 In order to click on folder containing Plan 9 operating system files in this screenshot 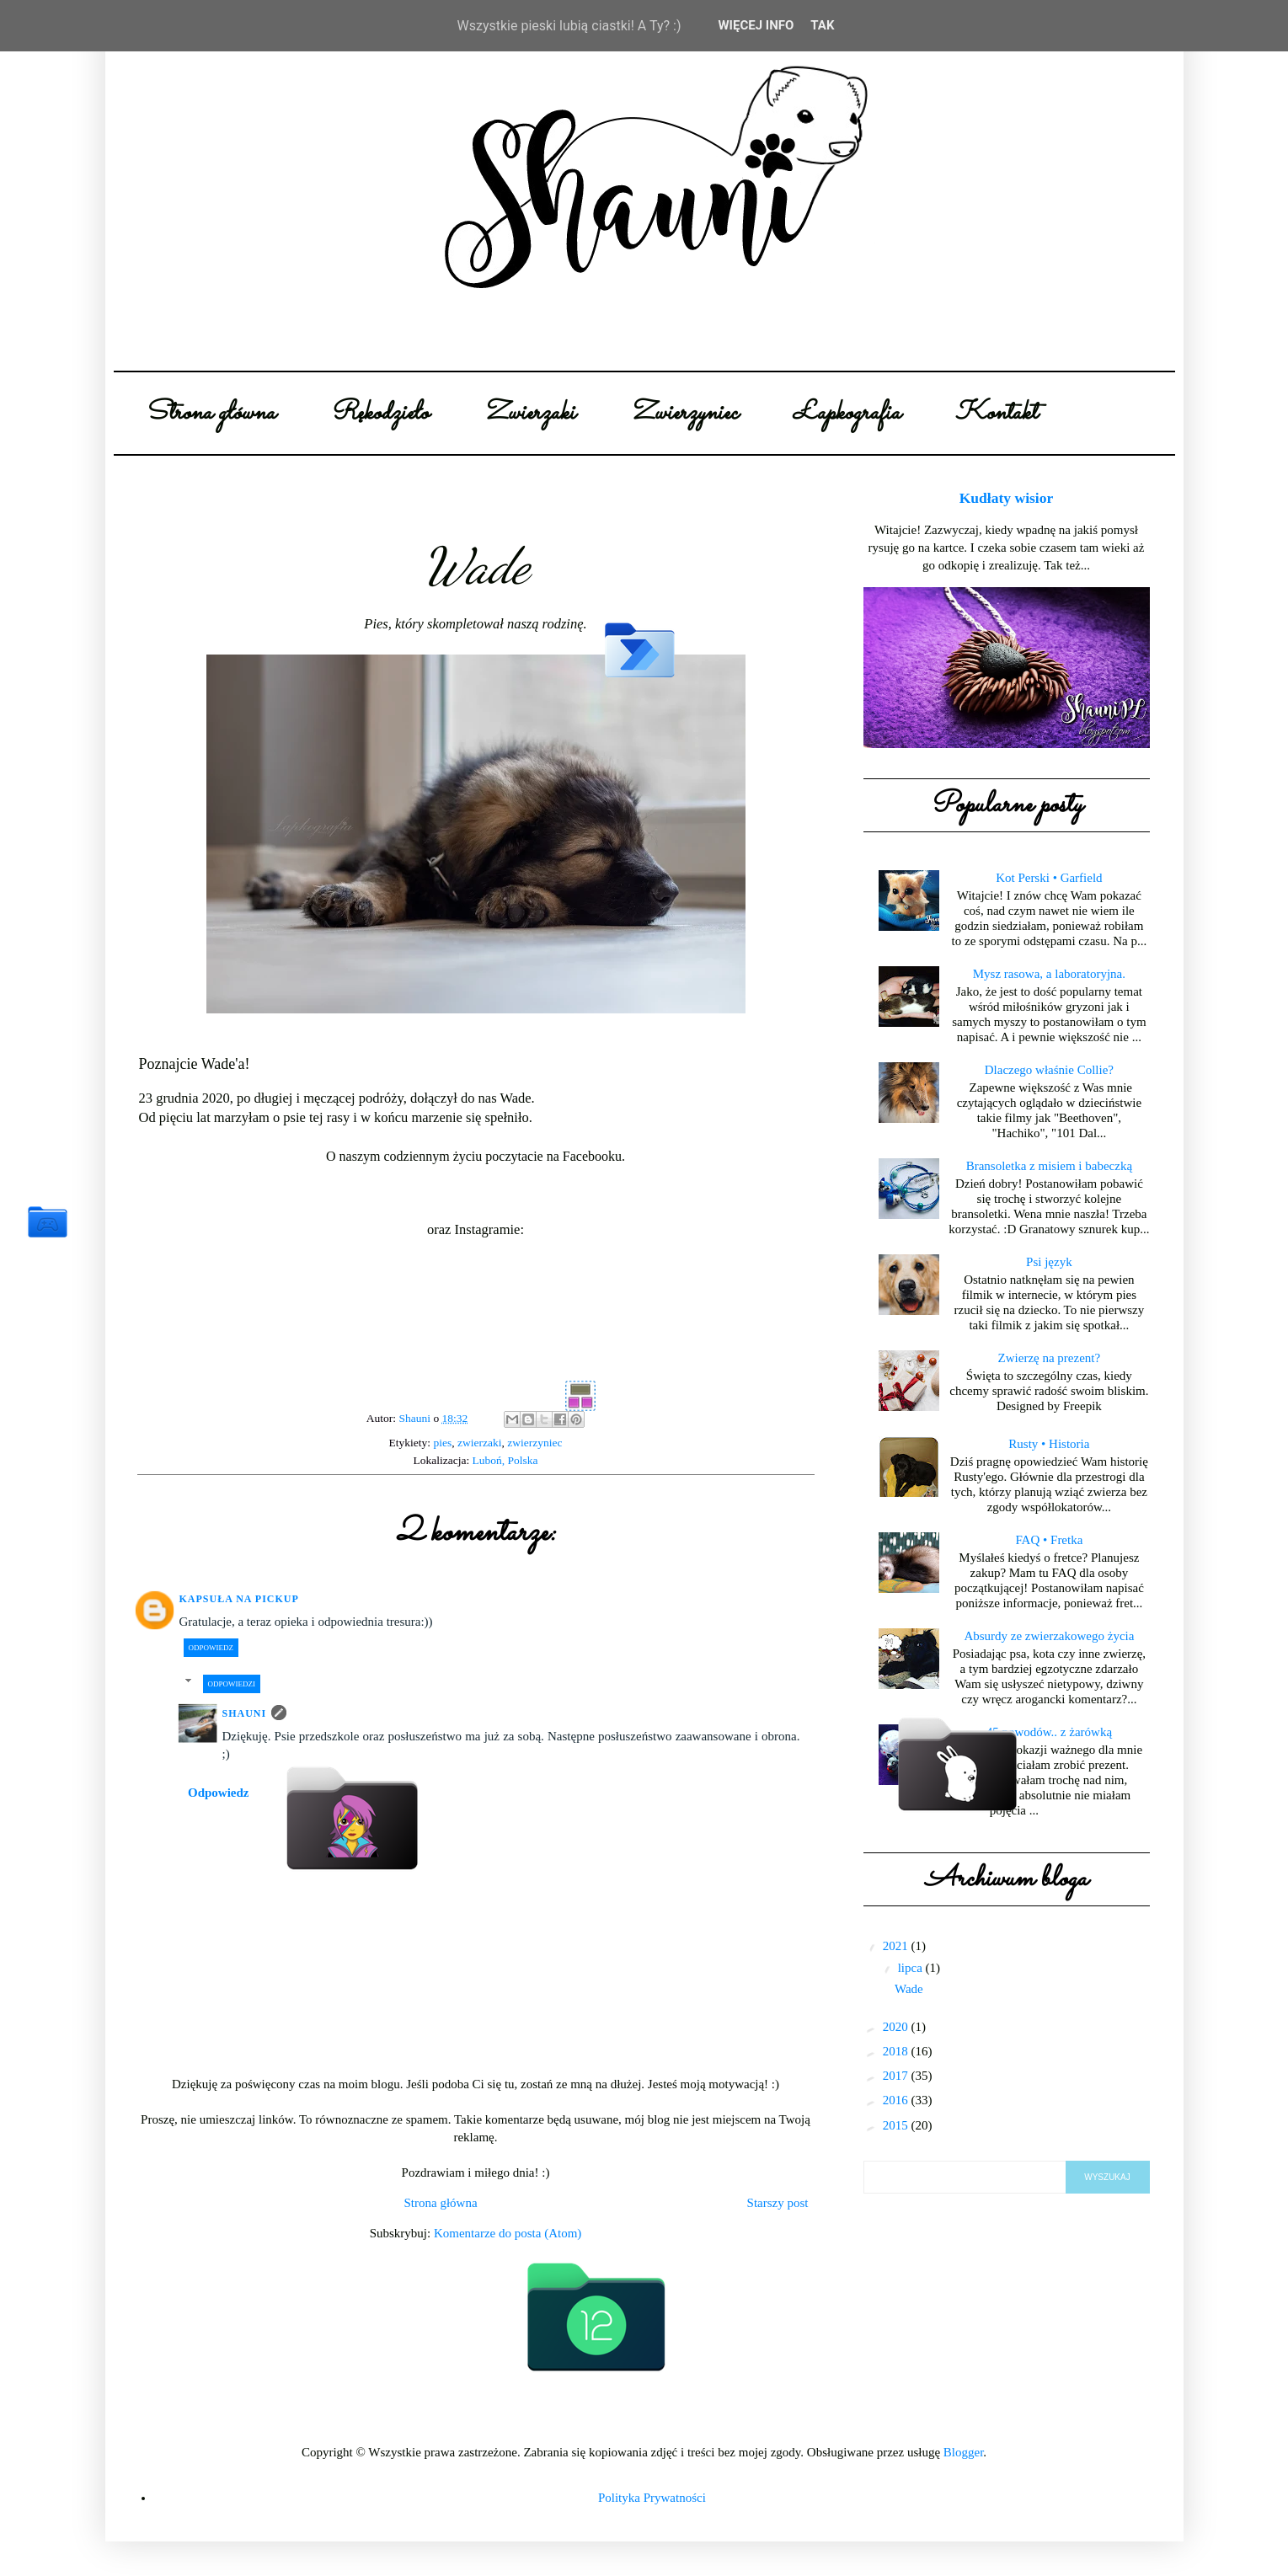, I will do `click(957, 1767)`.